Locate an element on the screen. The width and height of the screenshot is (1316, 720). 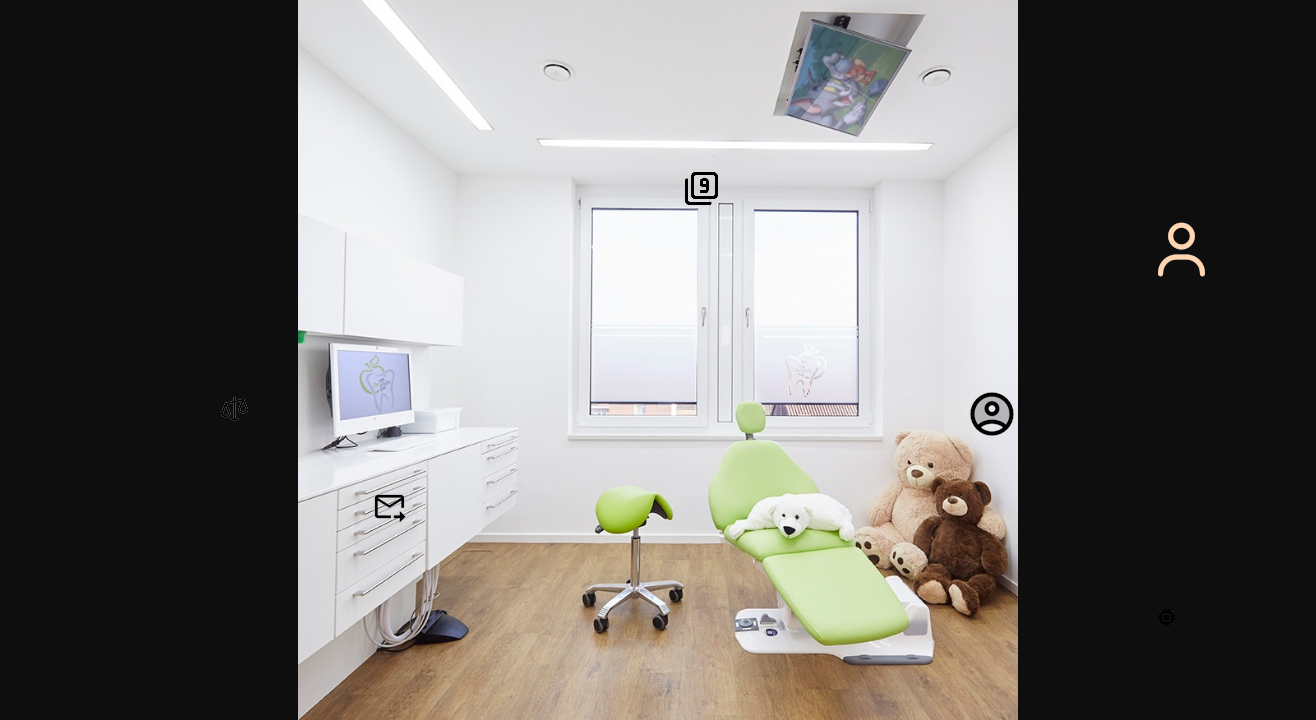
view device memory or storage info is located at coordinates (1166, 617).